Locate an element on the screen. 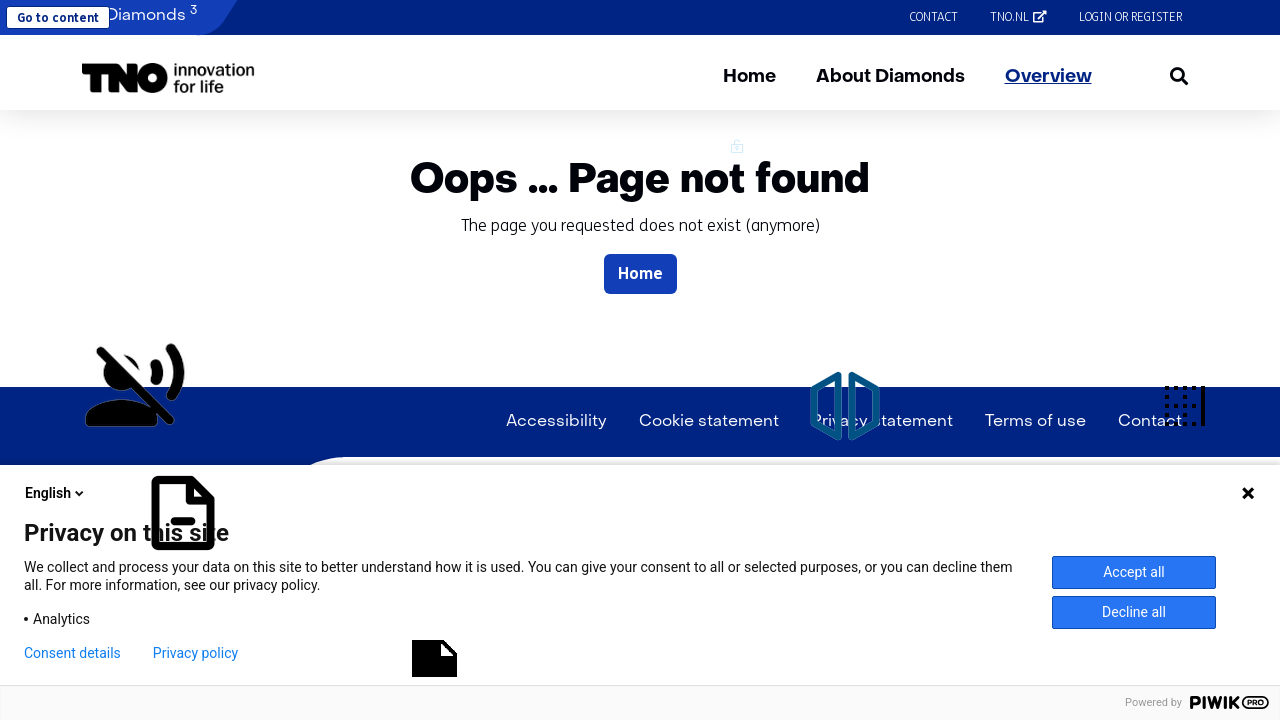 The width and height of the screenshot is (1280, 720). unlocked or unsecured state is located at coordinates (737, 147).